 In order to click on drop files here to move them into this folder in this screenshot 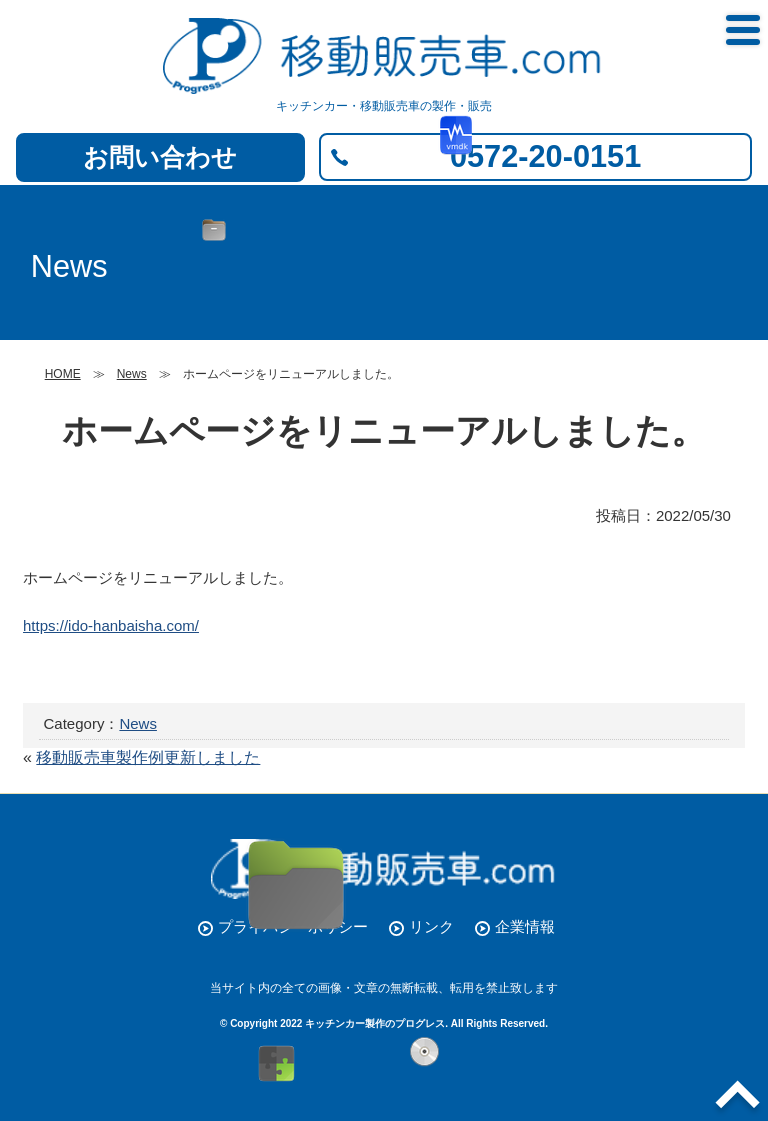, I will do `click(296, 885)`.